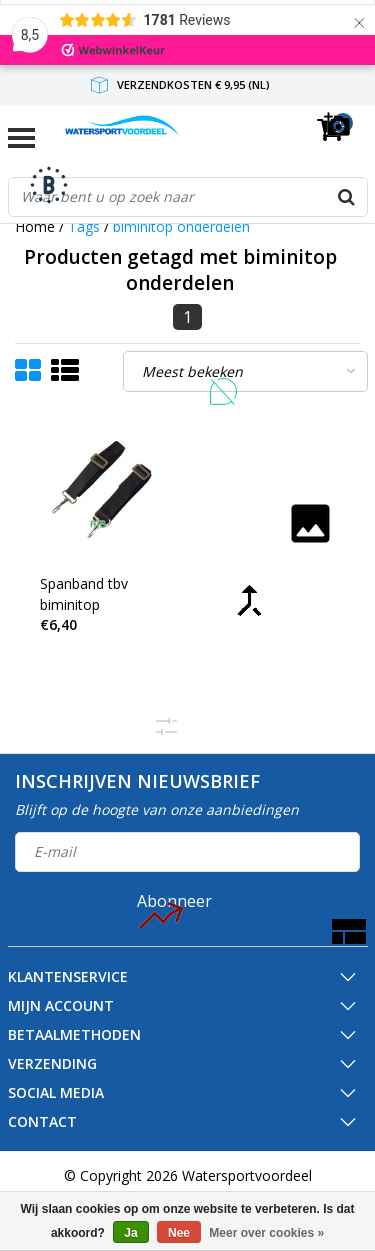  I want to click on add a new photo, so click(337, 124).